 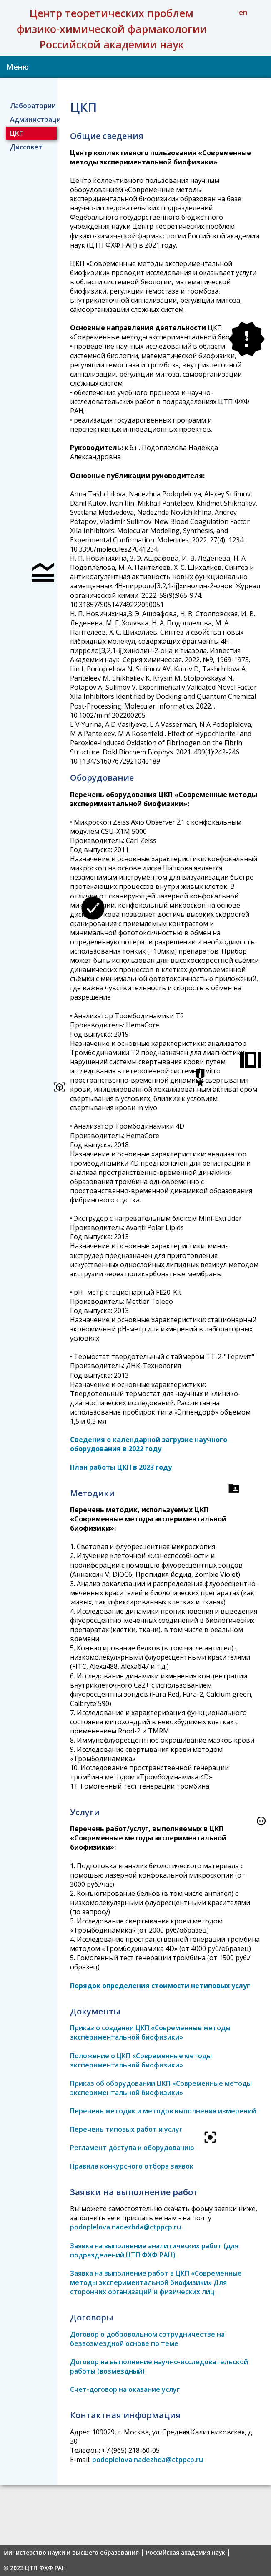 What do you see at coordinates (59, 1087) in the screenshot?
I see `scan or capture a 3D object` at bounding box center [59, 1087].